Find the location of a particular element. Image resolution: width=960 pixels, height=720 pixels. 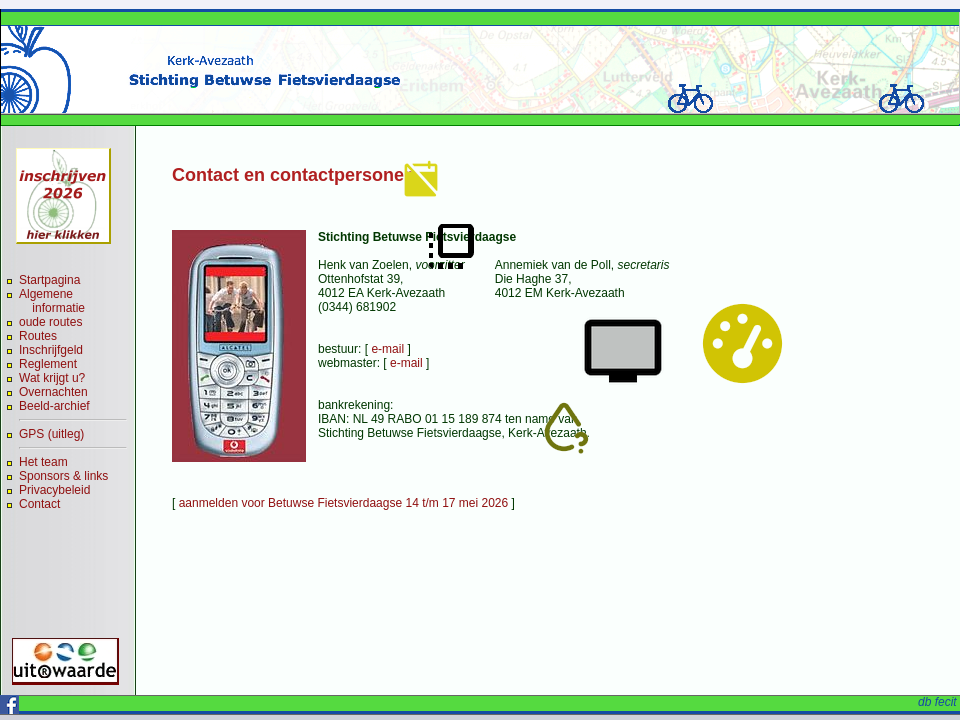

view performance or speed metrics is located at coordinates (742, 343).